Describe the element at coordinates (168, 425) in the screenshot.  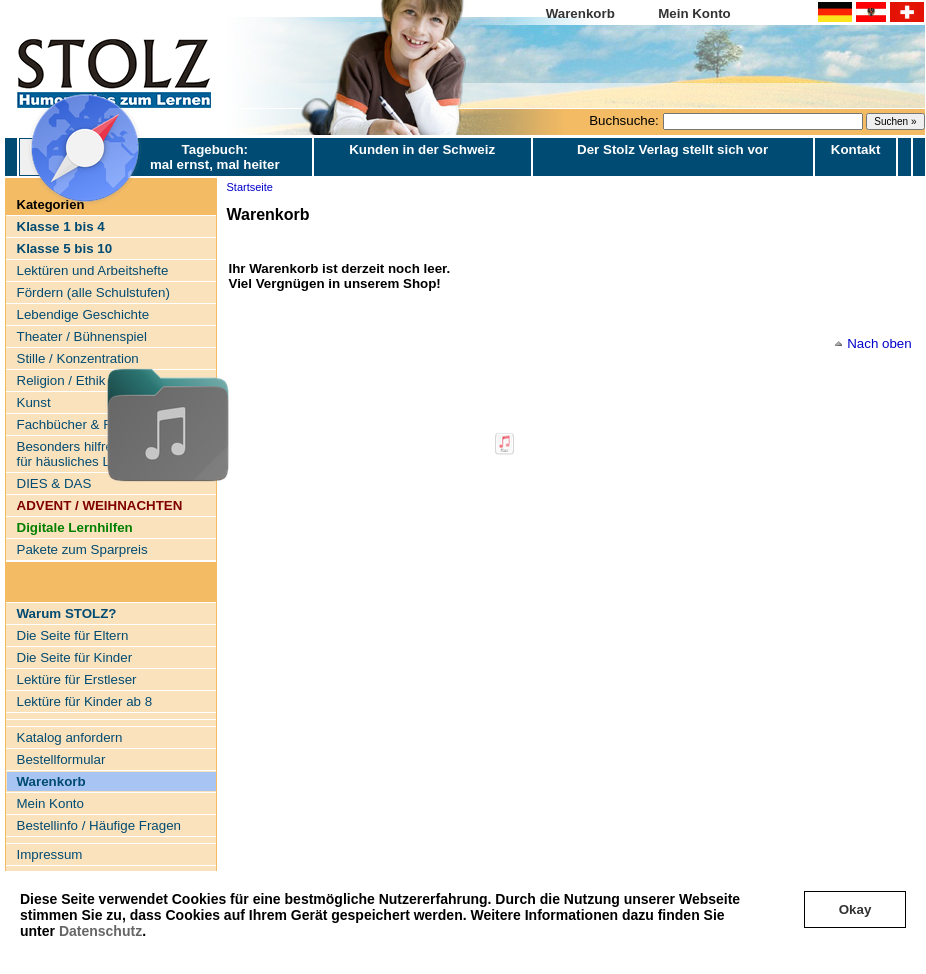
I see `open your music folder` at that location.